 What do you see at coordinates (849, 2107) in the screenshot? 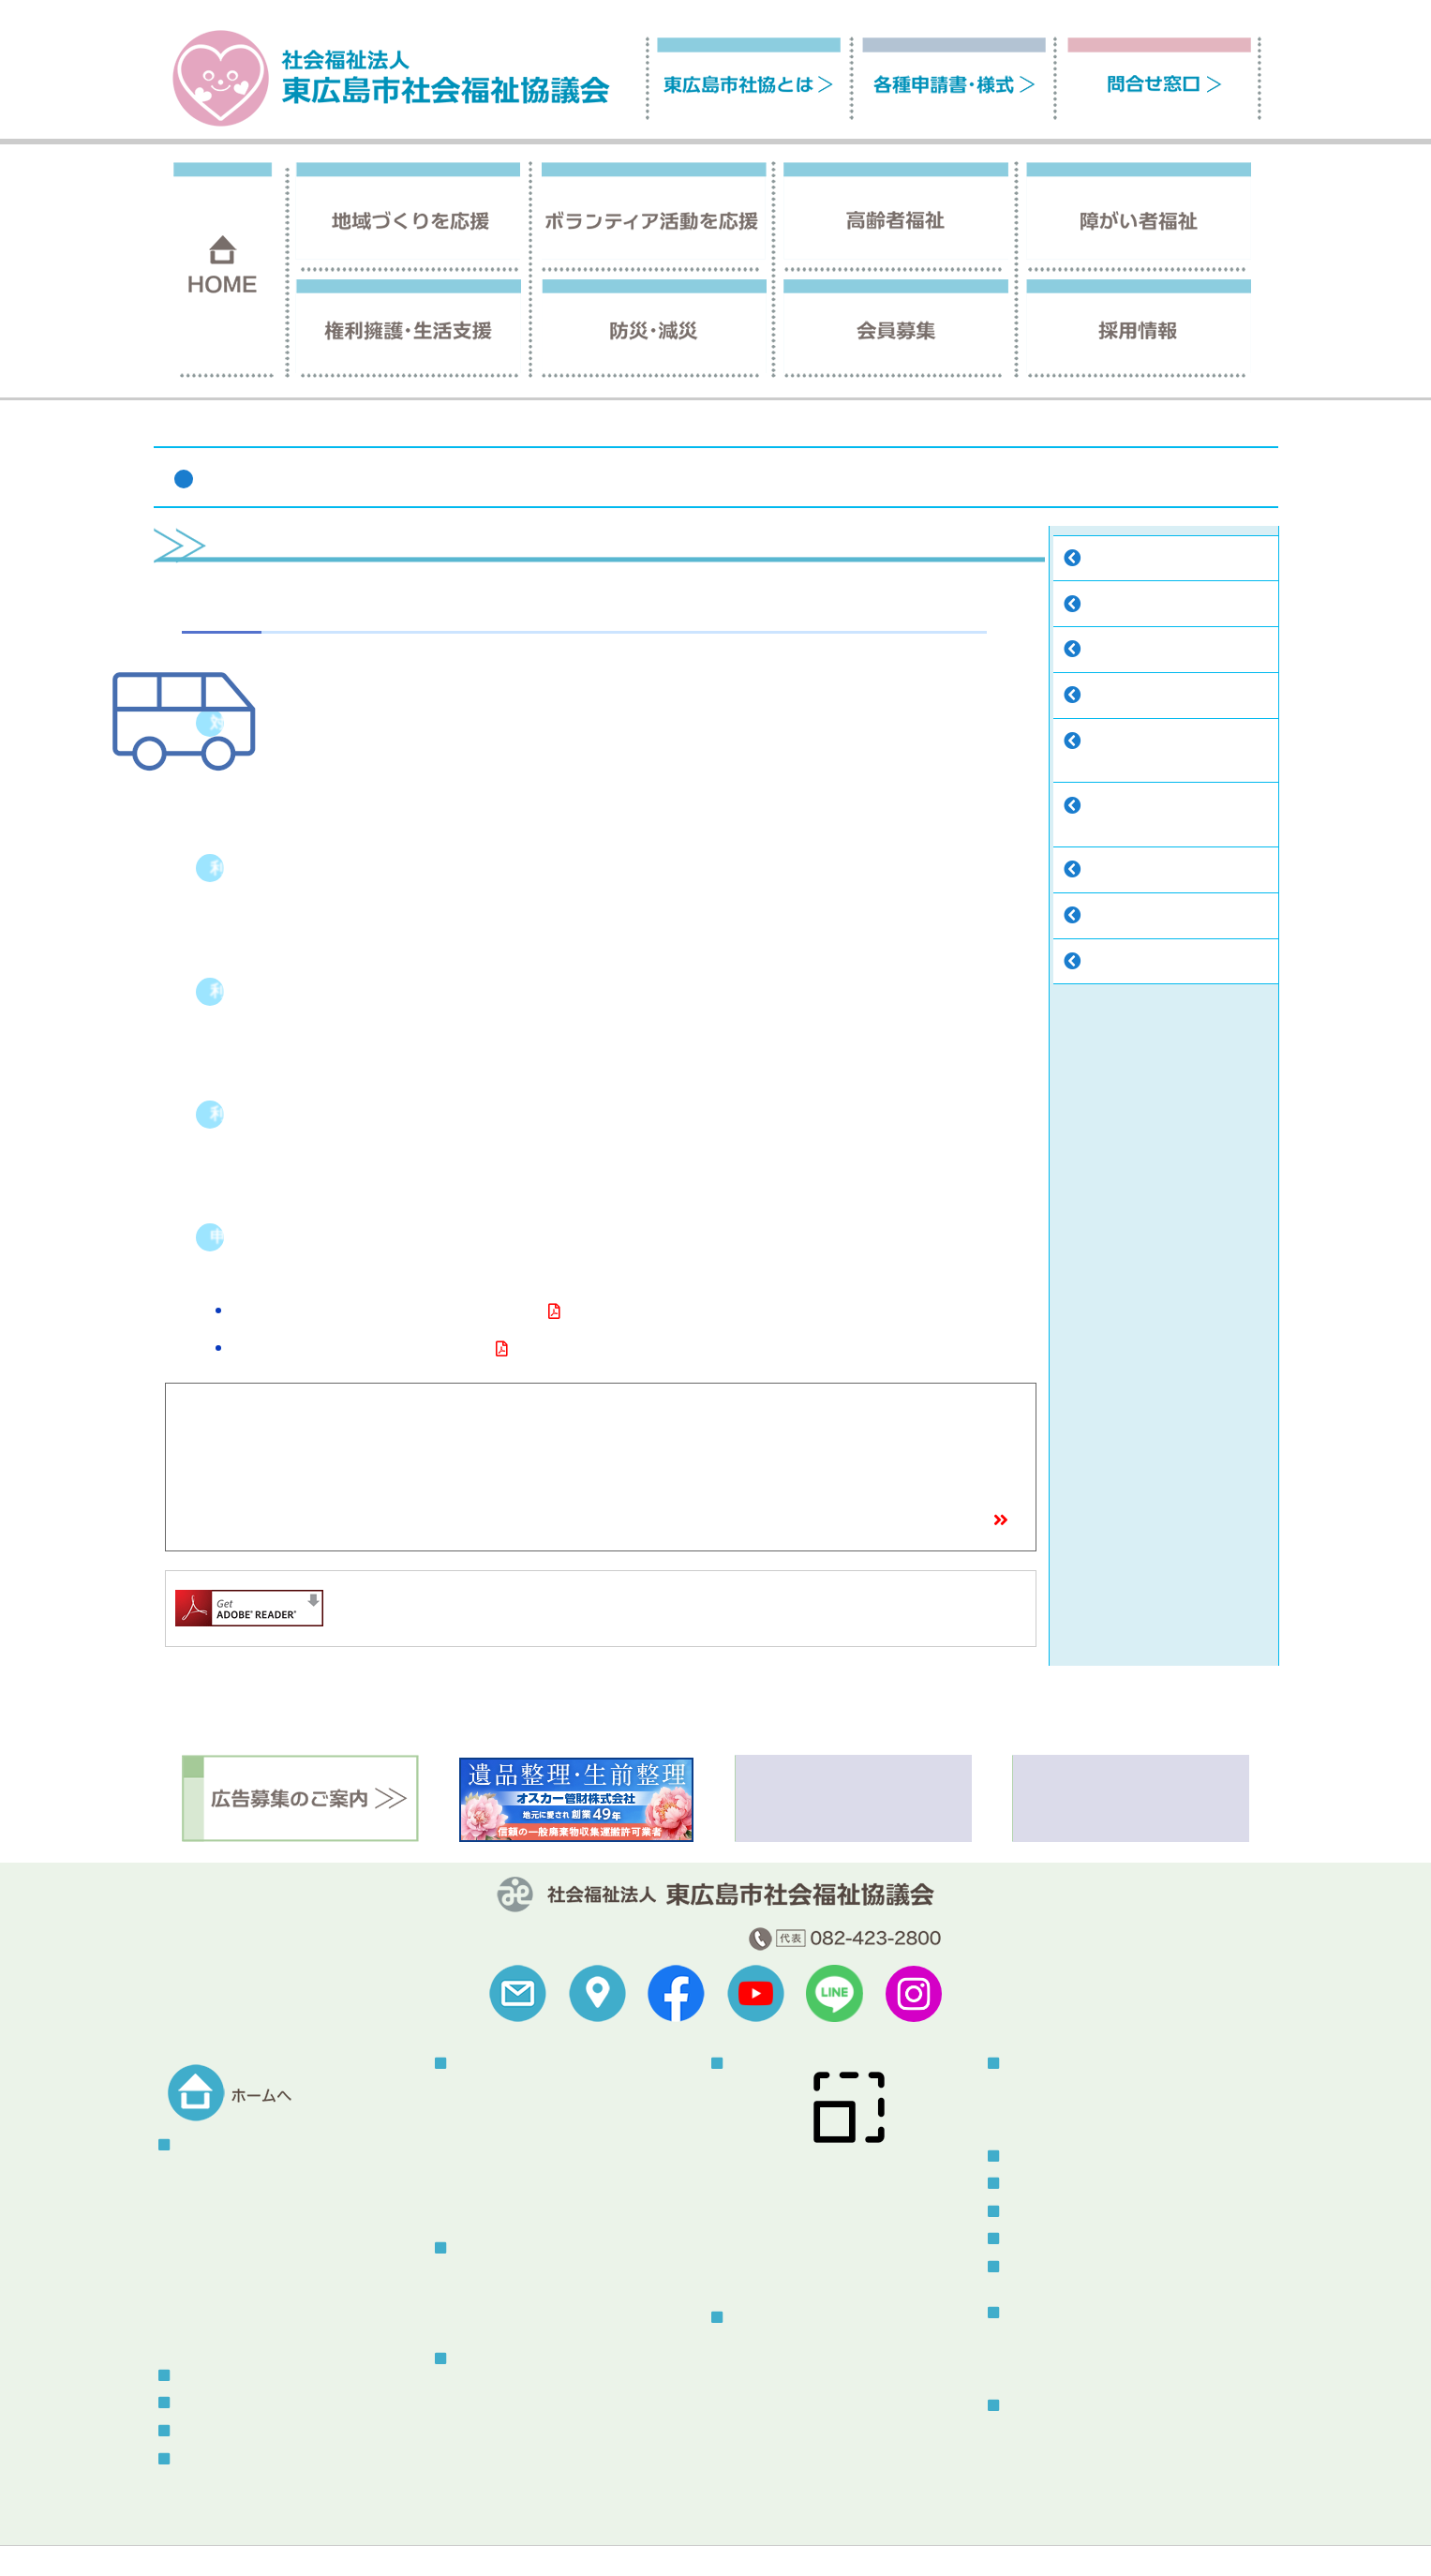
I see `resize a window or element` at bounding box center [849, 2107].